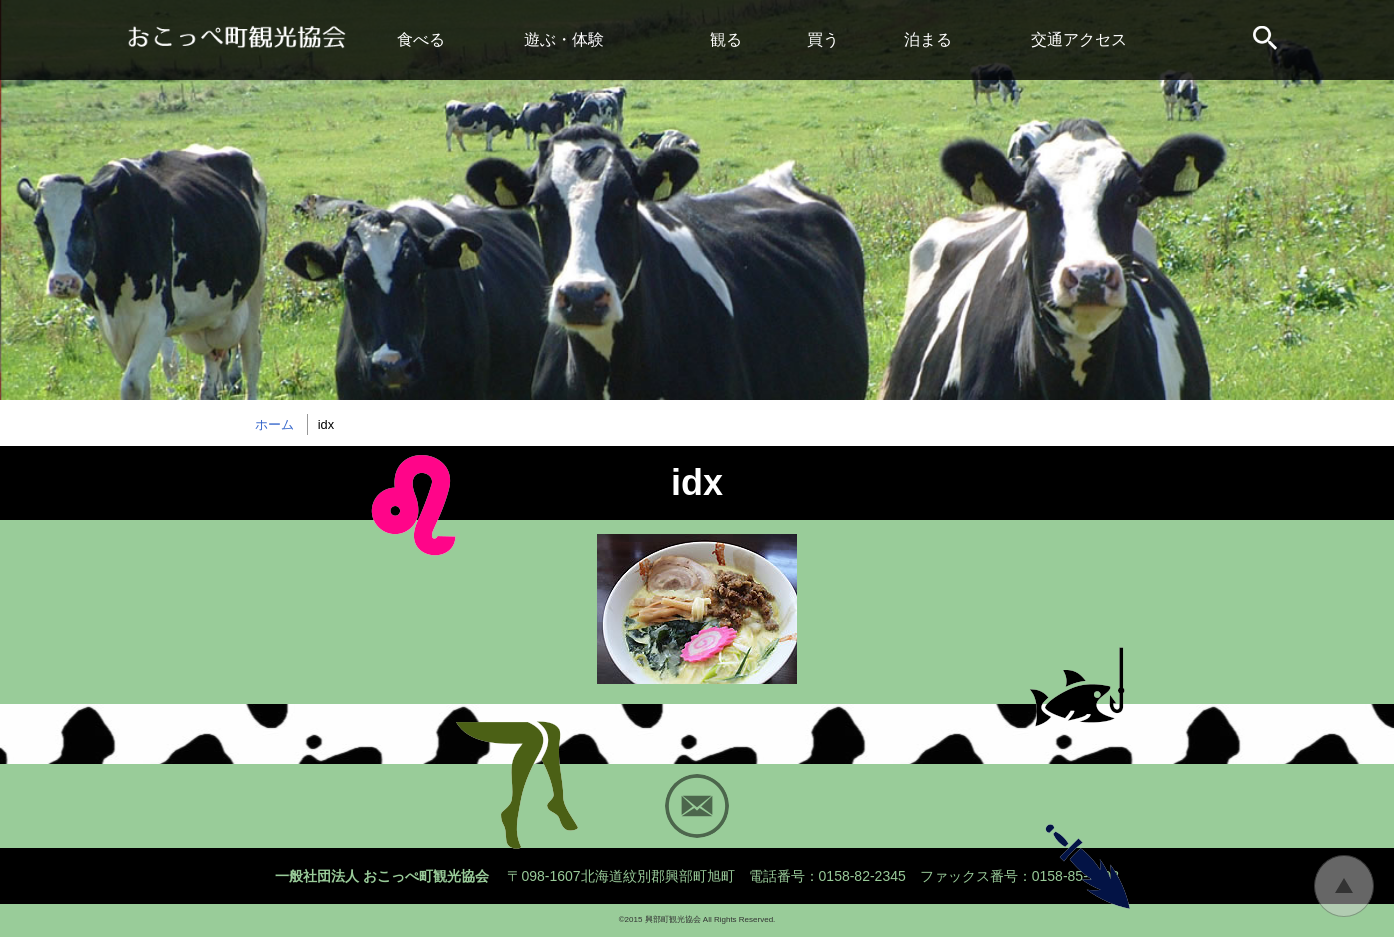  Describe the element at coordinates (1079, 693) in the screenshot. I see `access fishing mini-game or activity` at that location.